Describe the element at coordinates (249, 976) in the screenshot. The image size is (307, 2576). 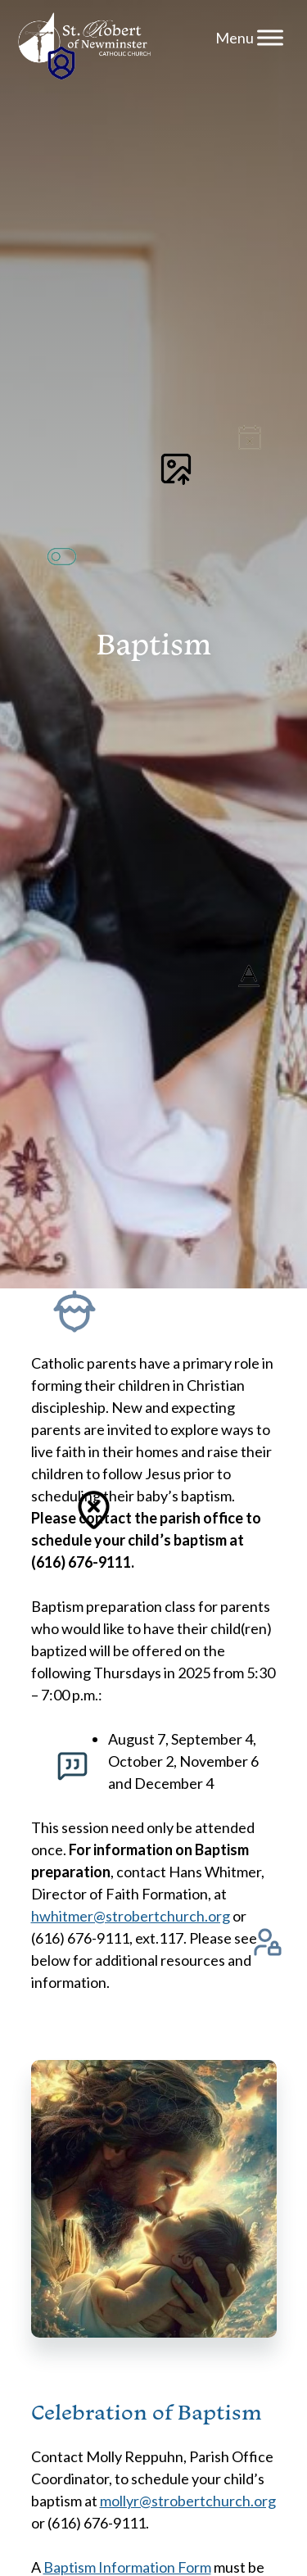
I see `apply underline formatting to text` at that location.